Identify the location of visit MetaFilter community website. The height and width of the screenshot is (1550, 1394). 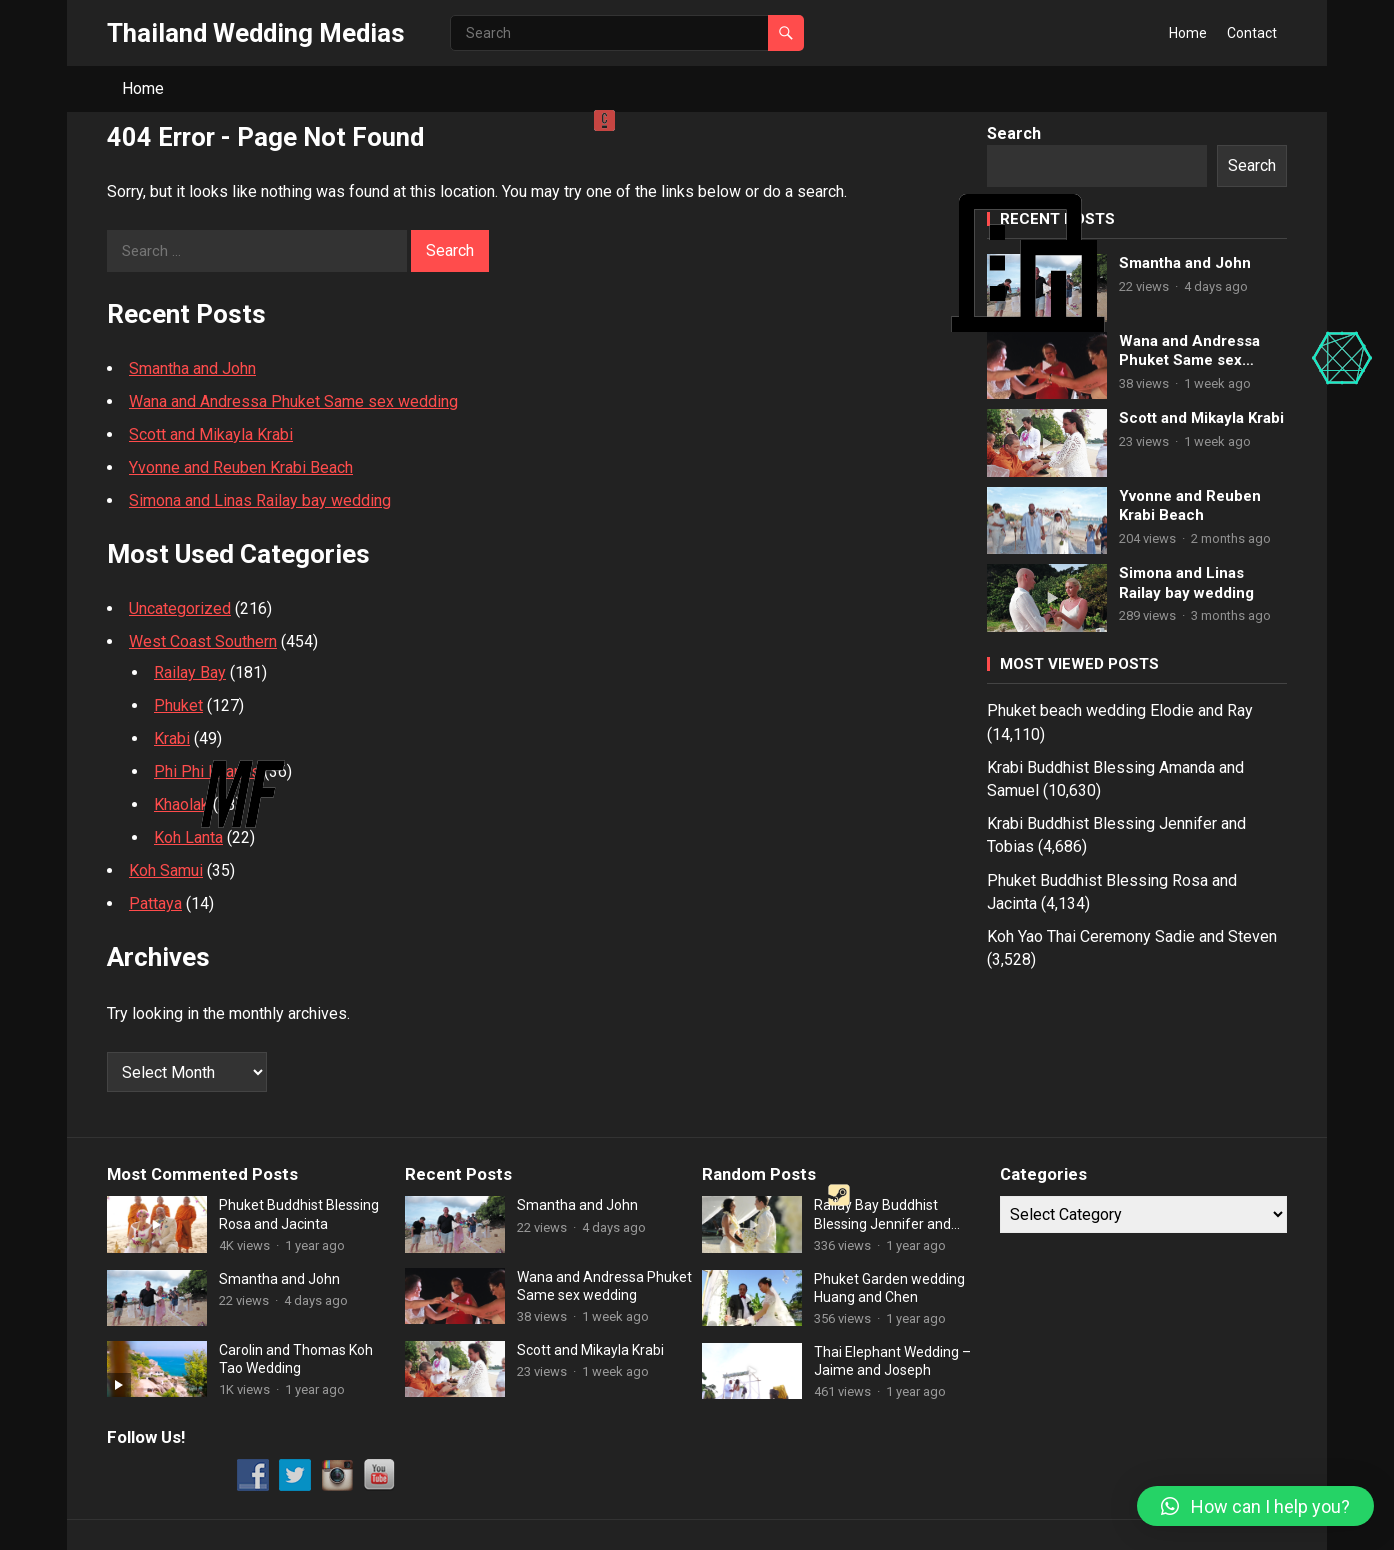
(243, 794).